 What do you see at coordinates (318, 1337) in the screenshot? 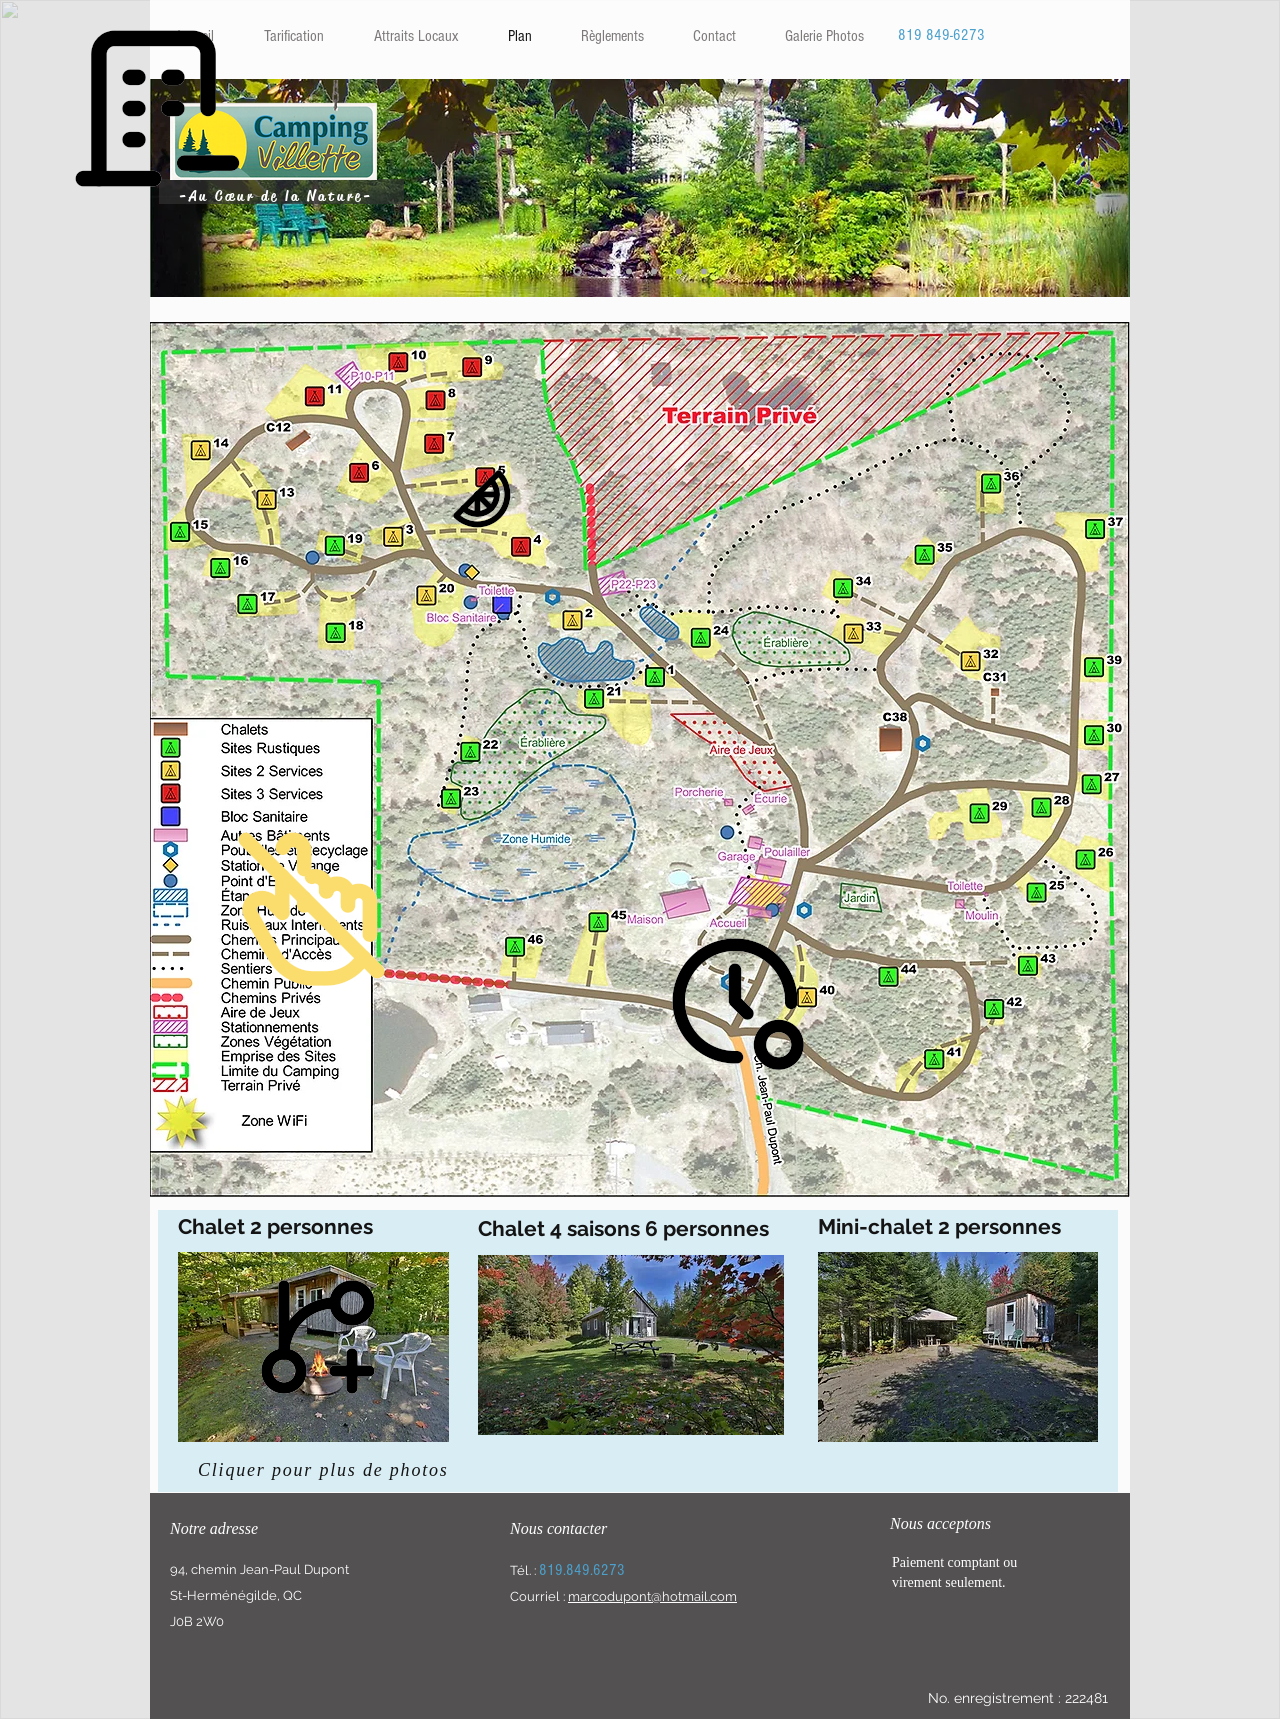
I see `create a new git branch` at bounding box center [318, 1337].